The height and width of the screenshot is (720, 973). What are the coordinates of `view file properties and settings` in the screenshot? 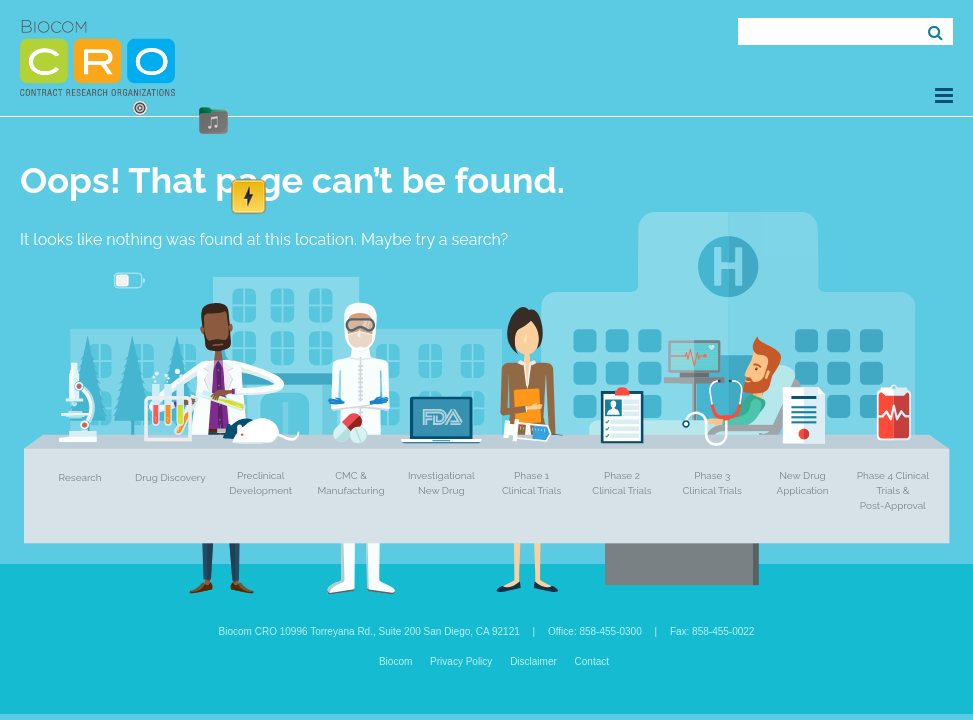 It's located at (140, 108).